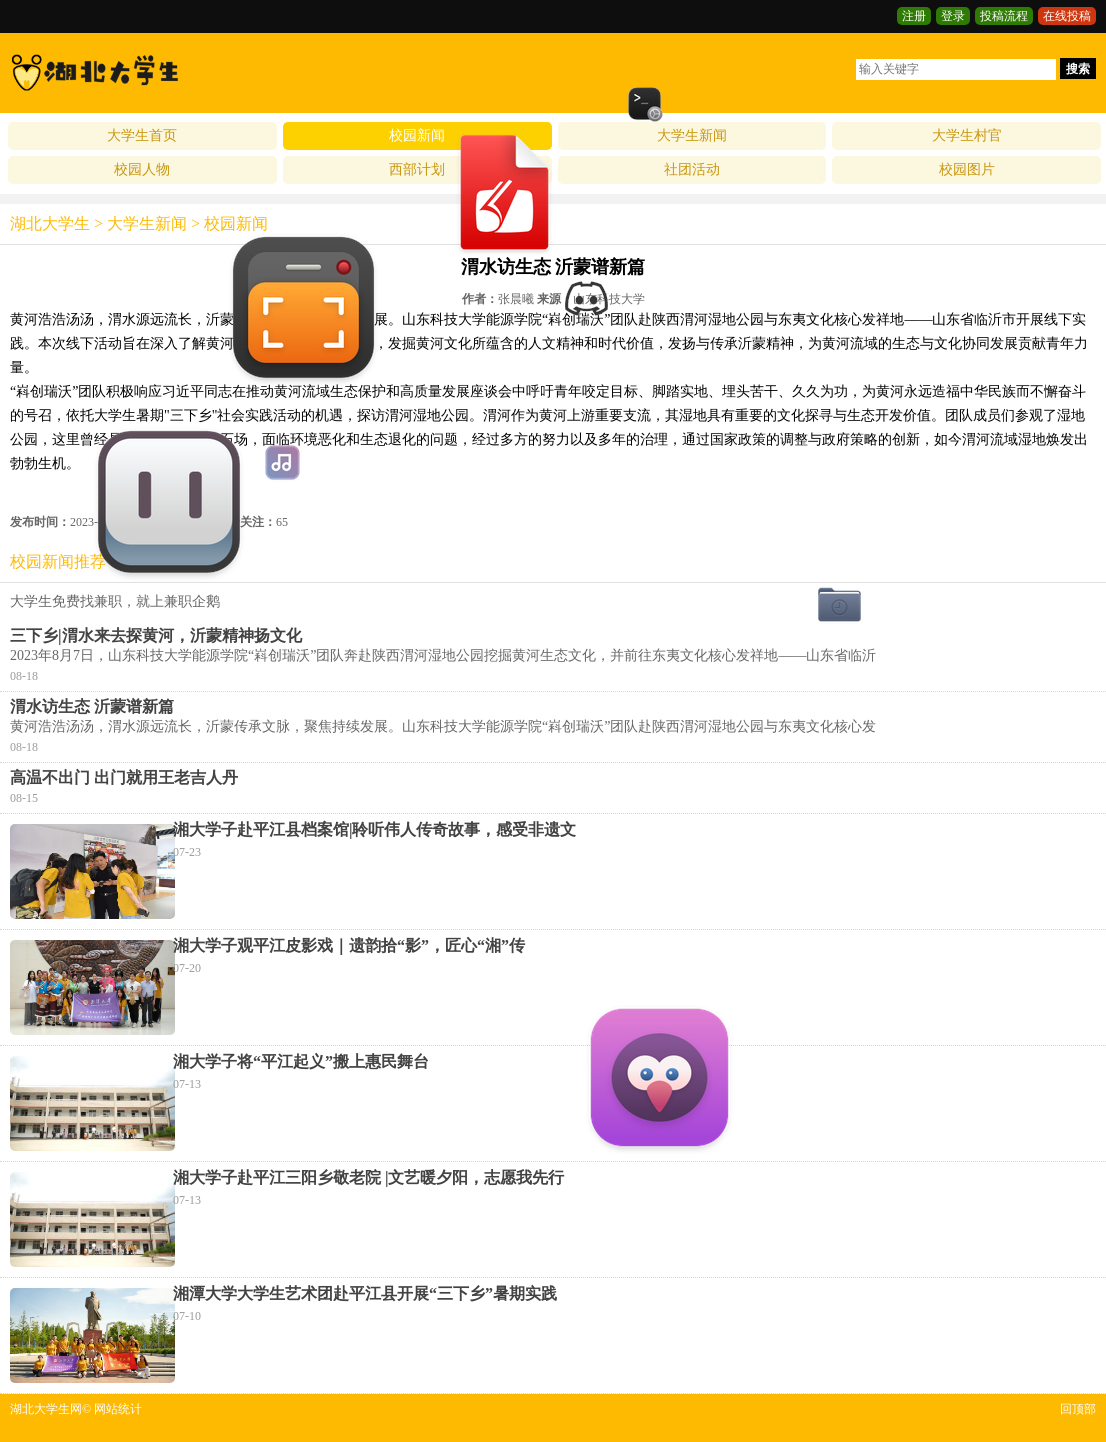  Describe the element at coordinates (282, 462) in the screenshot. I see `open mousai music recognition app` at that location.